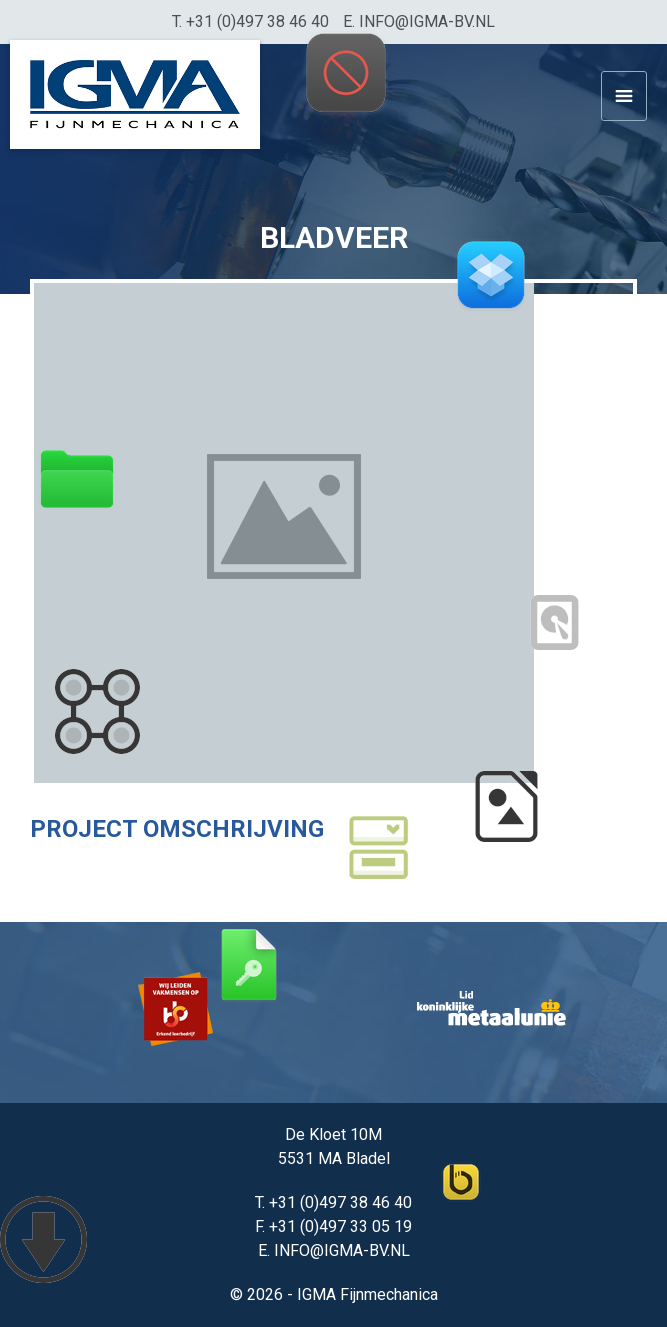  I want to click on access hard drive storage, so click(554, 622).